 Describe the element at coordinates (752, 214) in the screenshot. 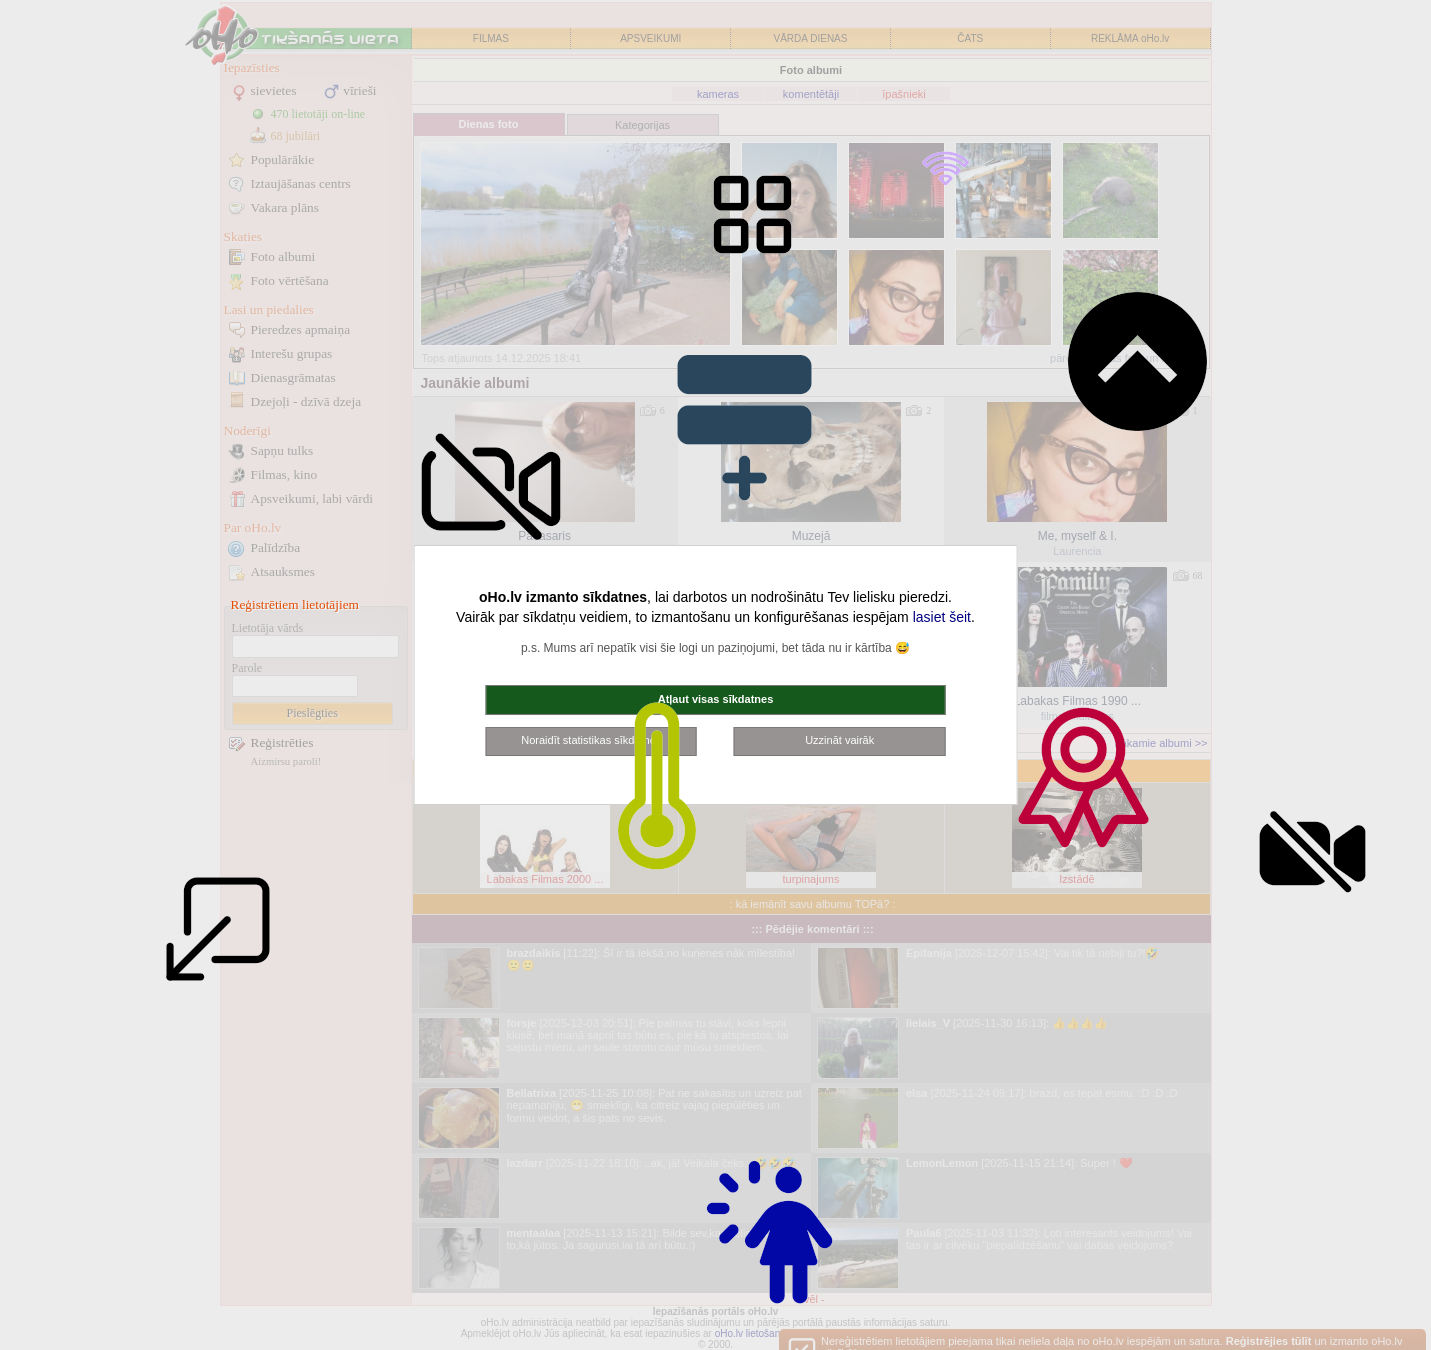

I see `switch to grid view` at that location.